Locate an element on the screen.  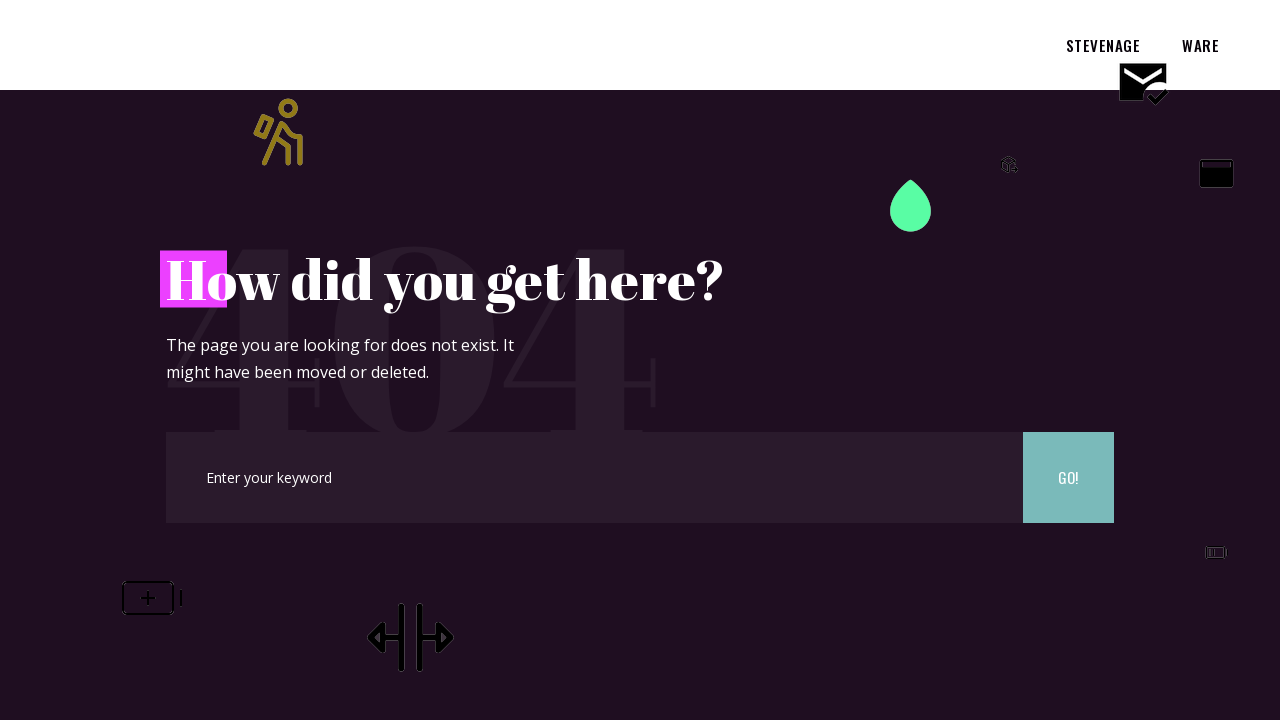
add or extend battery life is located at coordinates (151, 598).